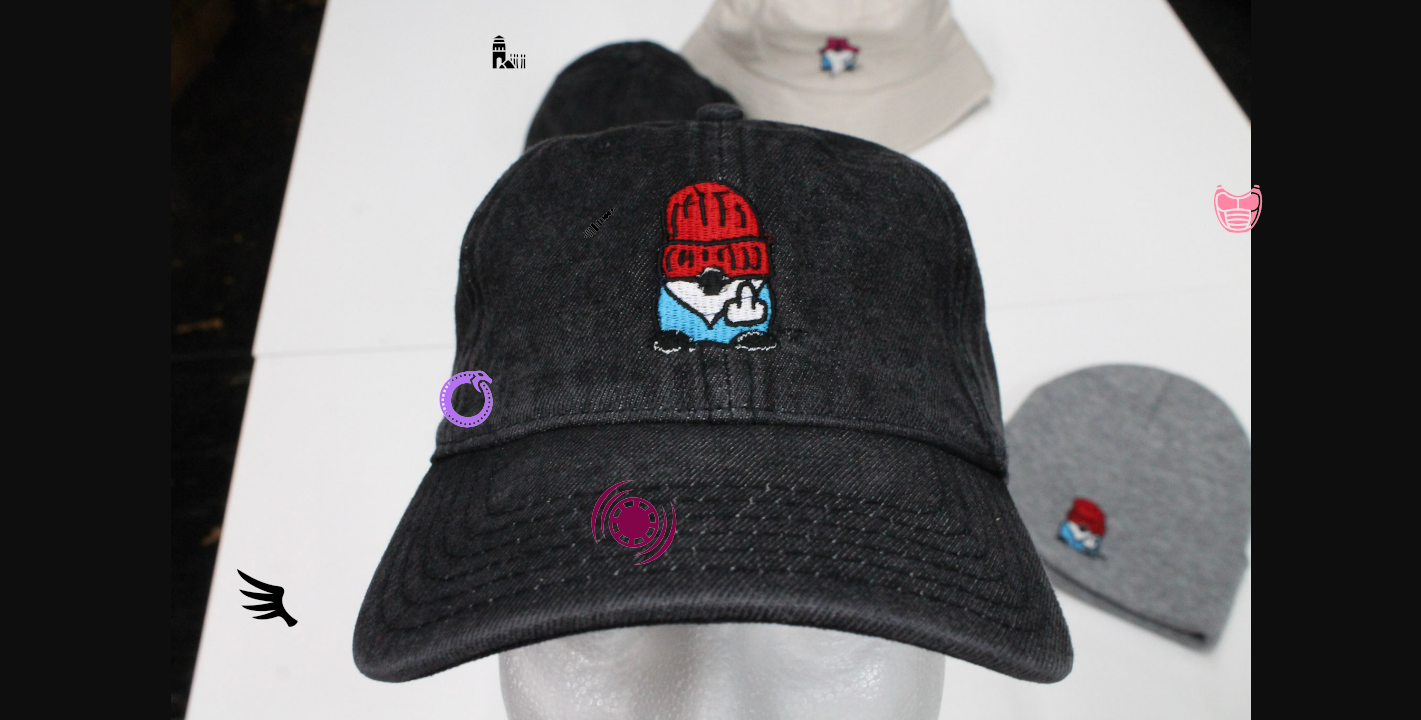 Image resolution: width=1421 pixels, height=720 pixels. Describe the element at coordinates (633, 522) in the screenshot. I see `indicates motion detection is active` at that location.